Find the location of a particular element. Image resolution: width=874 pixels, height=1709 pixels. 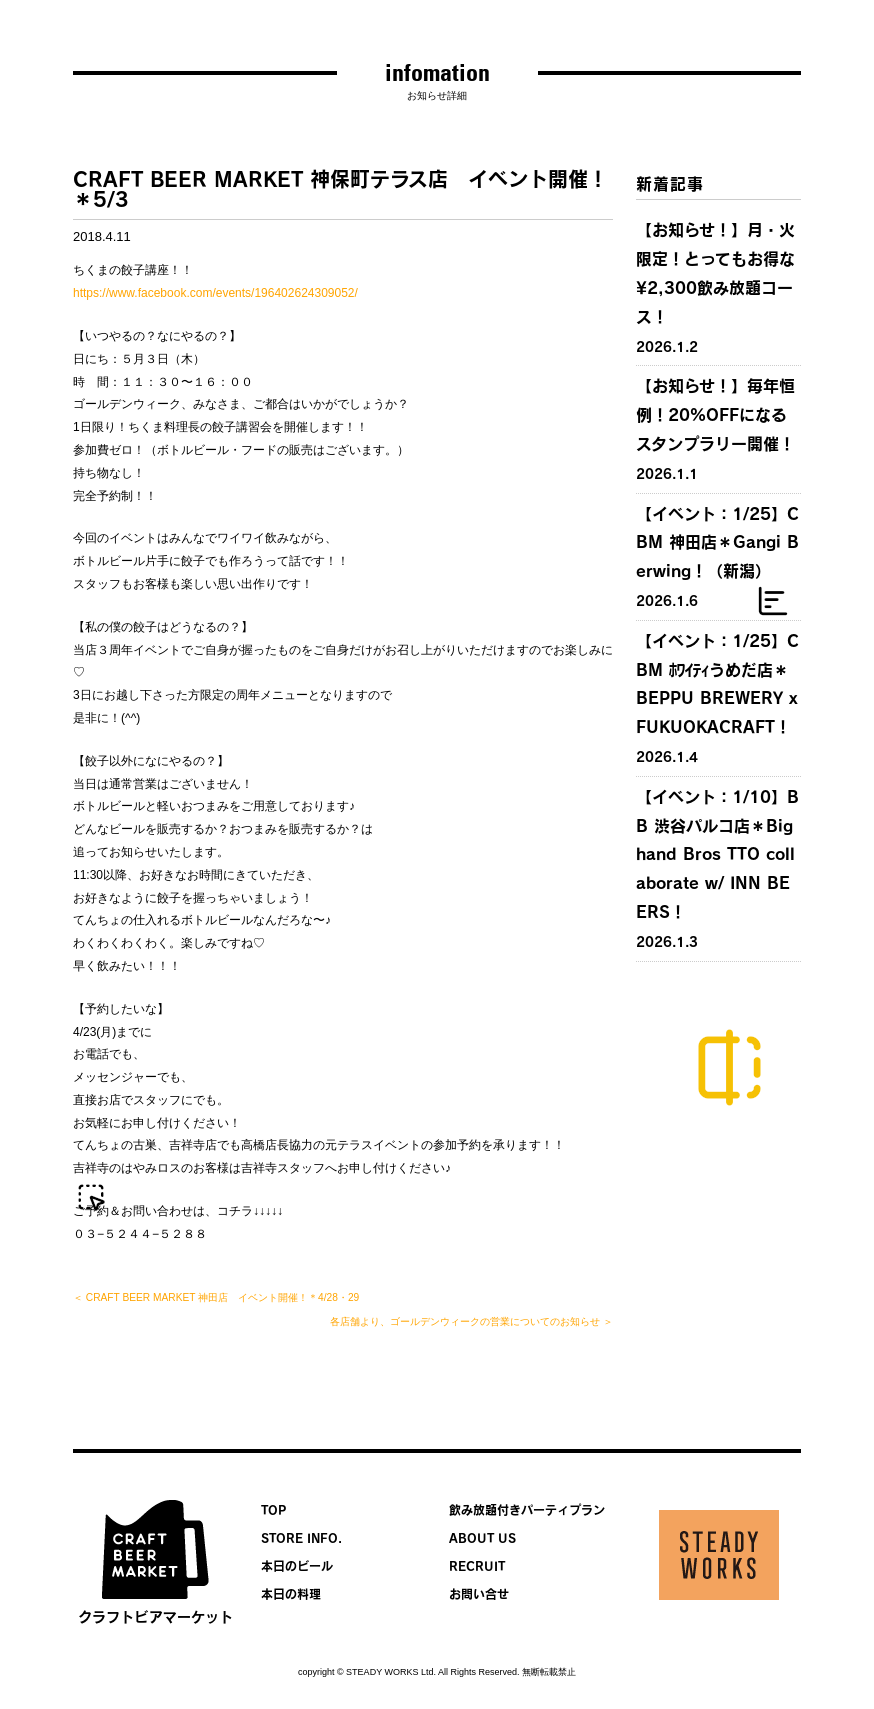

view declining metrics or statistics is located at coordinates (773, 601).